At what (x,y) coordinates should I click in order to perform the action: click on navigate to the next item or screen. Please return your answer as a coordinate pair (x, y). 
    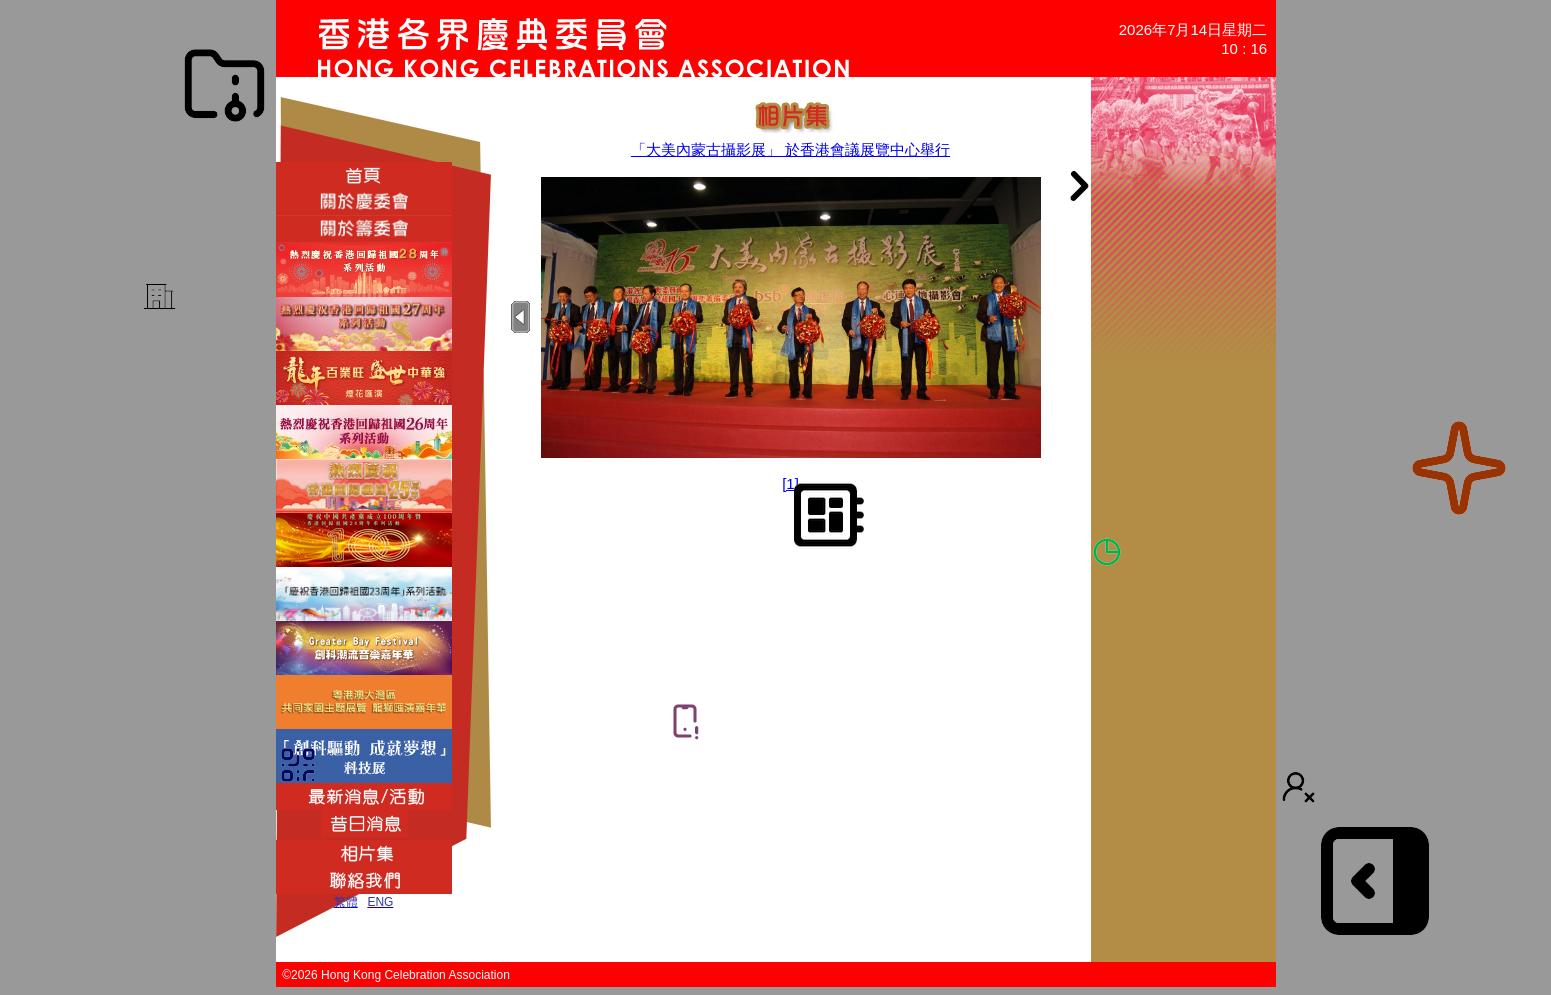
    Looking at the image, I should click on (1078, 186).